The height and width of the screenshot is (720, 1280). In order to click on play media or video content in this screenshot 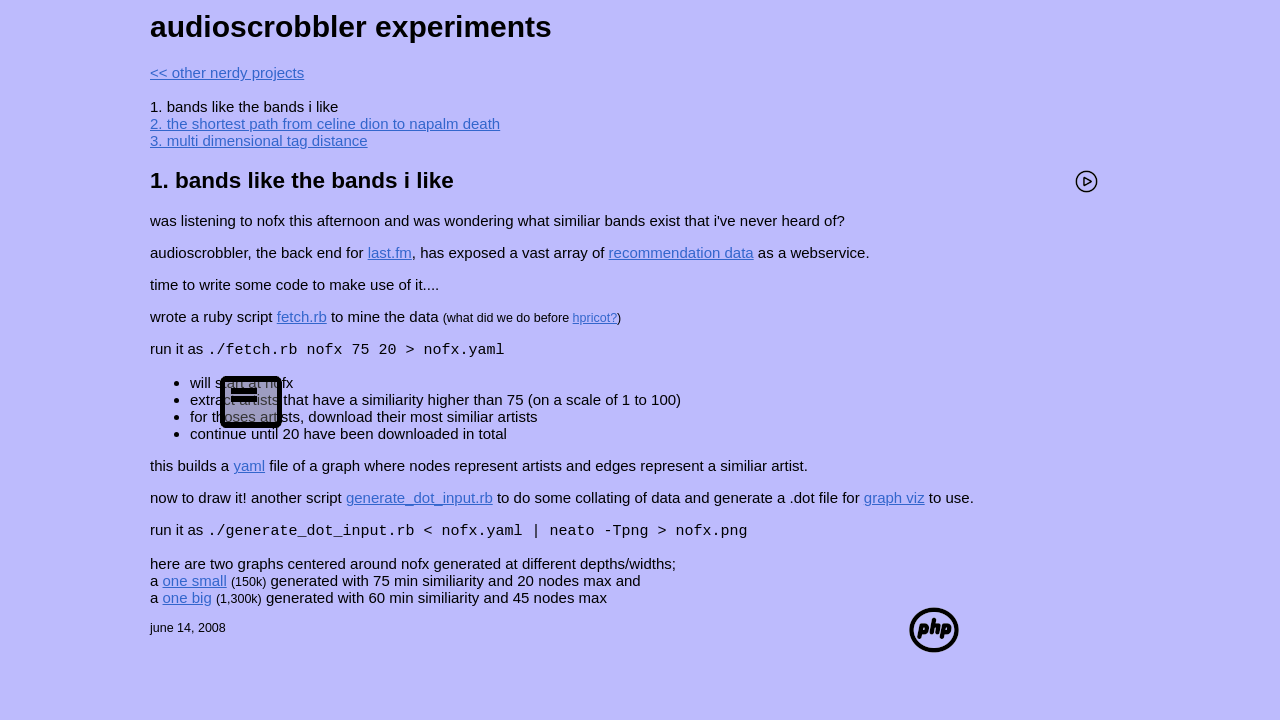, I will do `click(1086, 181)`.